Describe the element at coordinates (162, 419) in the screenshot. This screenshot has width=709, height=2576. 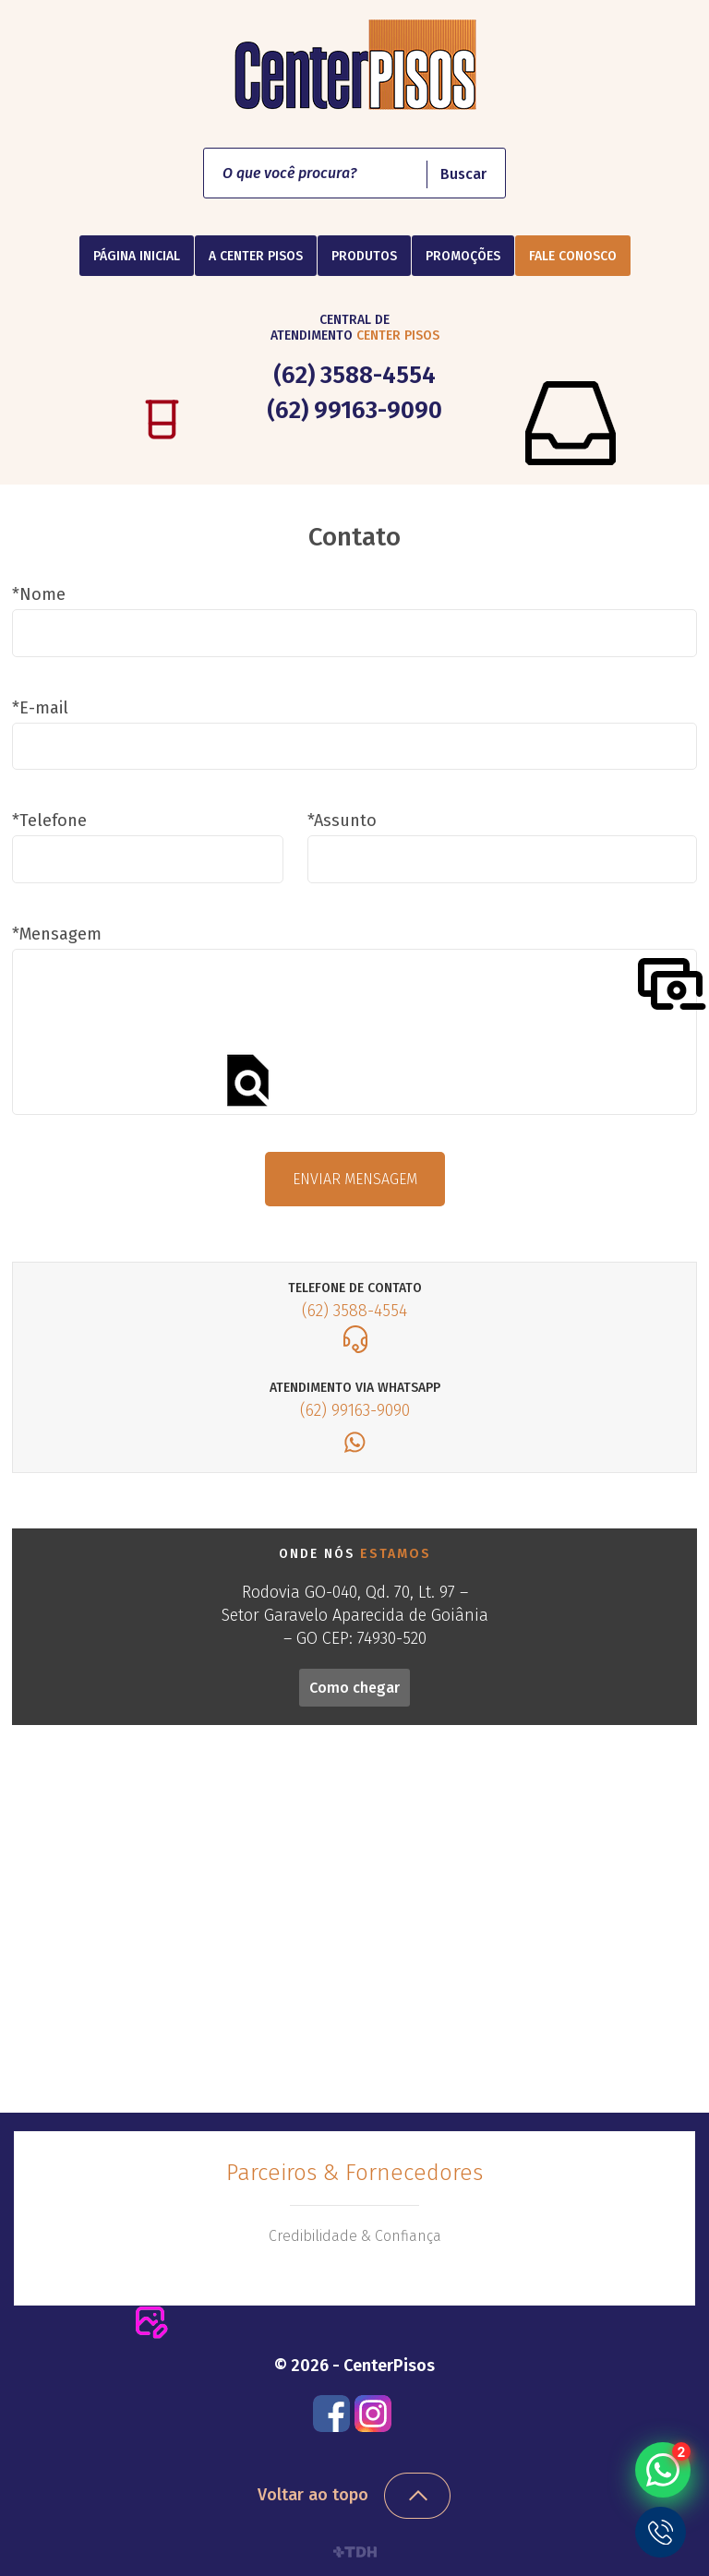
I see `access experimental or beta features` at that location.